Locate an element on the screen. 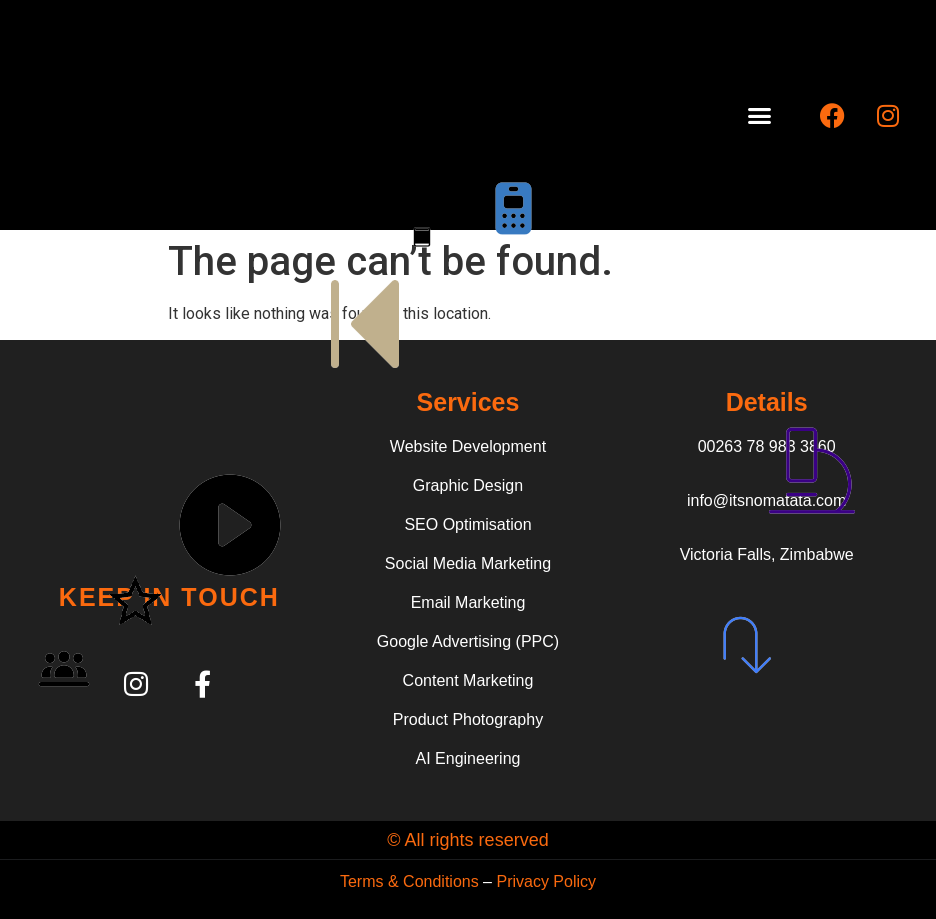 The width and height of the screenshot is (936, 919). go to previous track or beginning is located at coordinates (363, 324).